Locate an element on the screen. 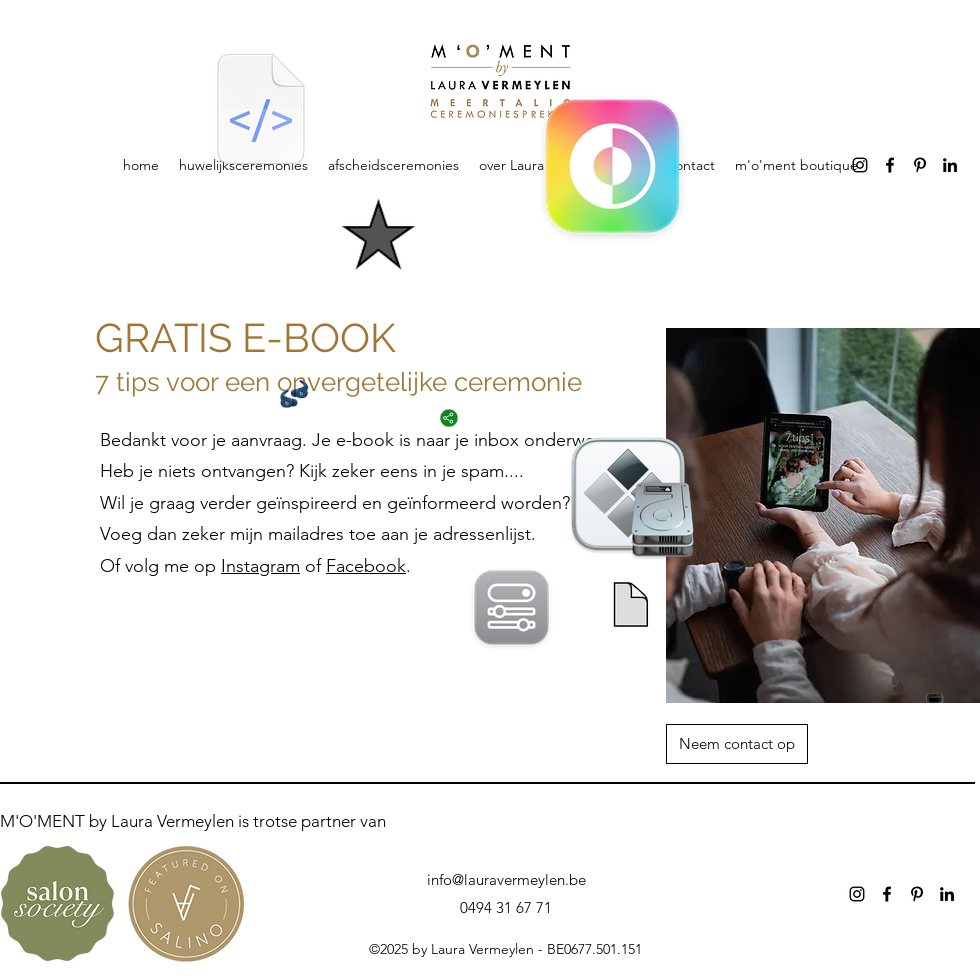 The image size is (980, 980). generic file in sidebar navigation is located at coordinates (630, 604).